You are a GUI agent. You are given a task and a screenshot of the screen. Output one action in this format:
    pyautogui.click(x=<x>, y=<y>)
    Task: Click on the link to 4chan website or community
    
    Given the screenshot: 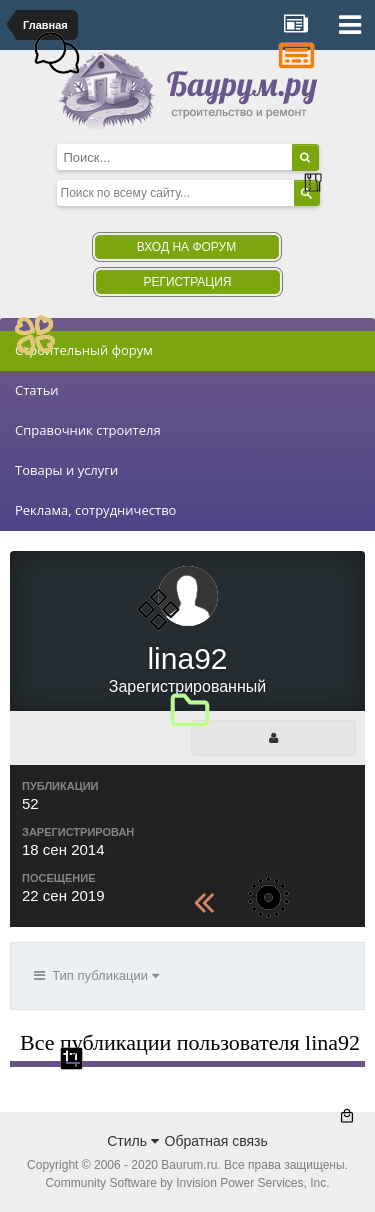 What is the action you would take?
    pyautogui.click(x=35, y=335)
    